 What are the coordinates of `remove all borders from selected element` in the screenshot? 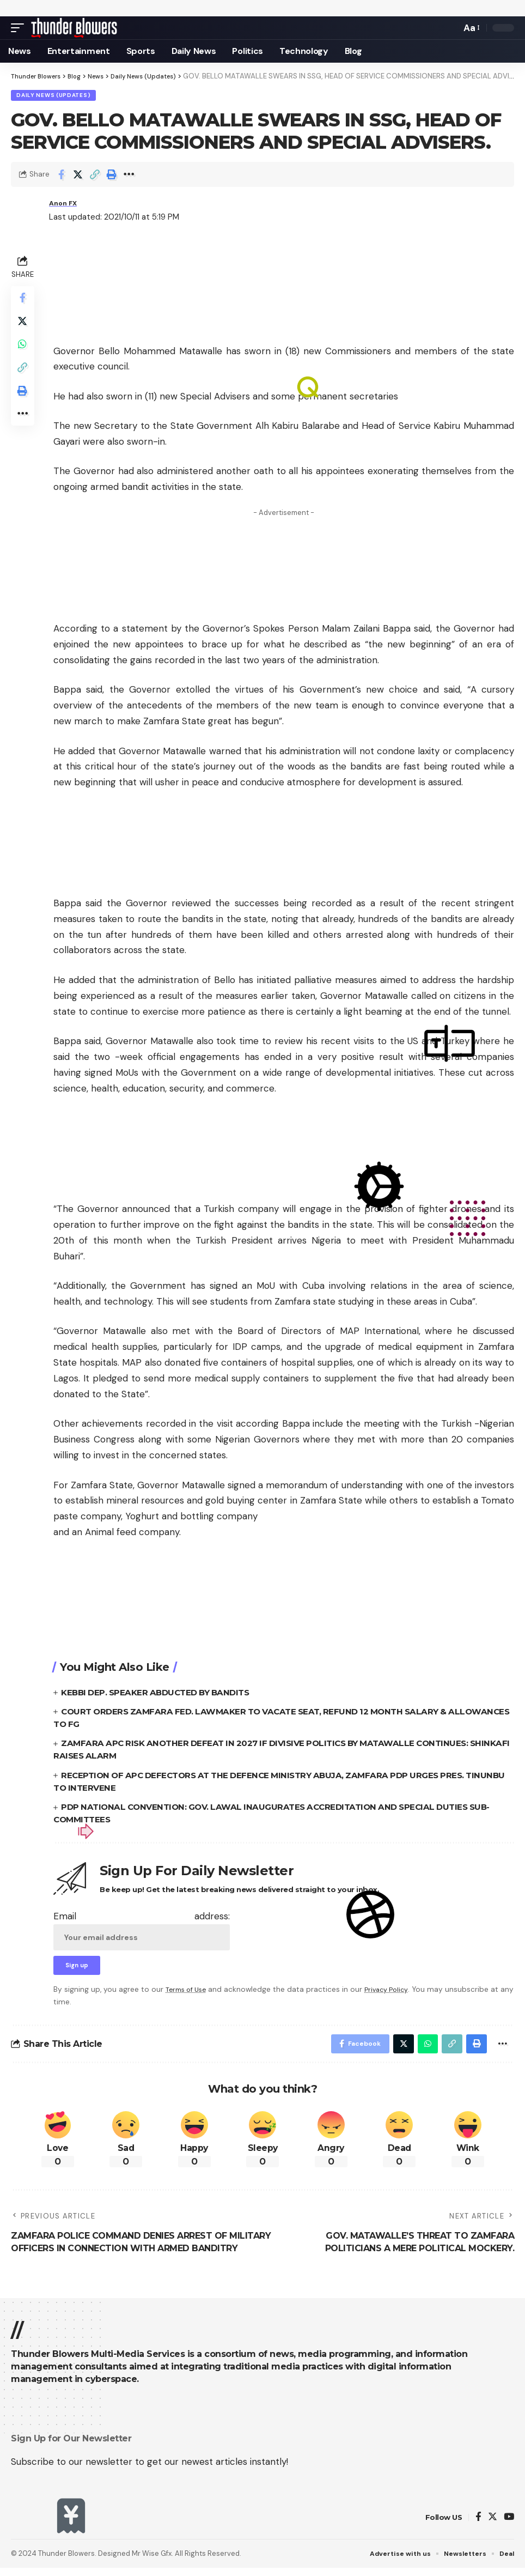 It's located at (467, 1218).